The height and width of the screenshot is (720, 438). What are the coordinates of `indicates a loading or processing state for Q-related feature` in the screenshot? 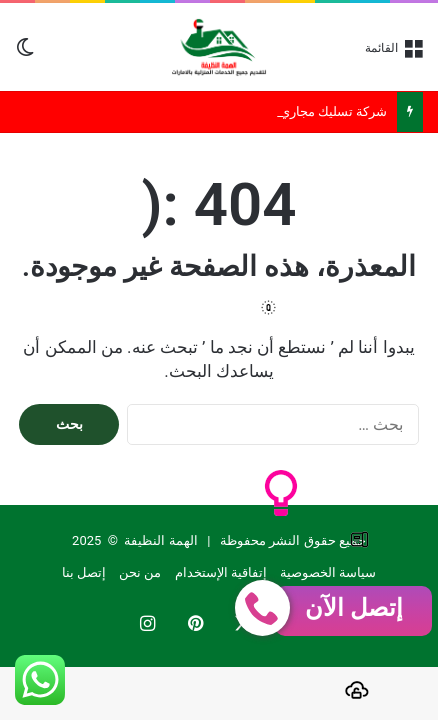 It's located at (268, 307).